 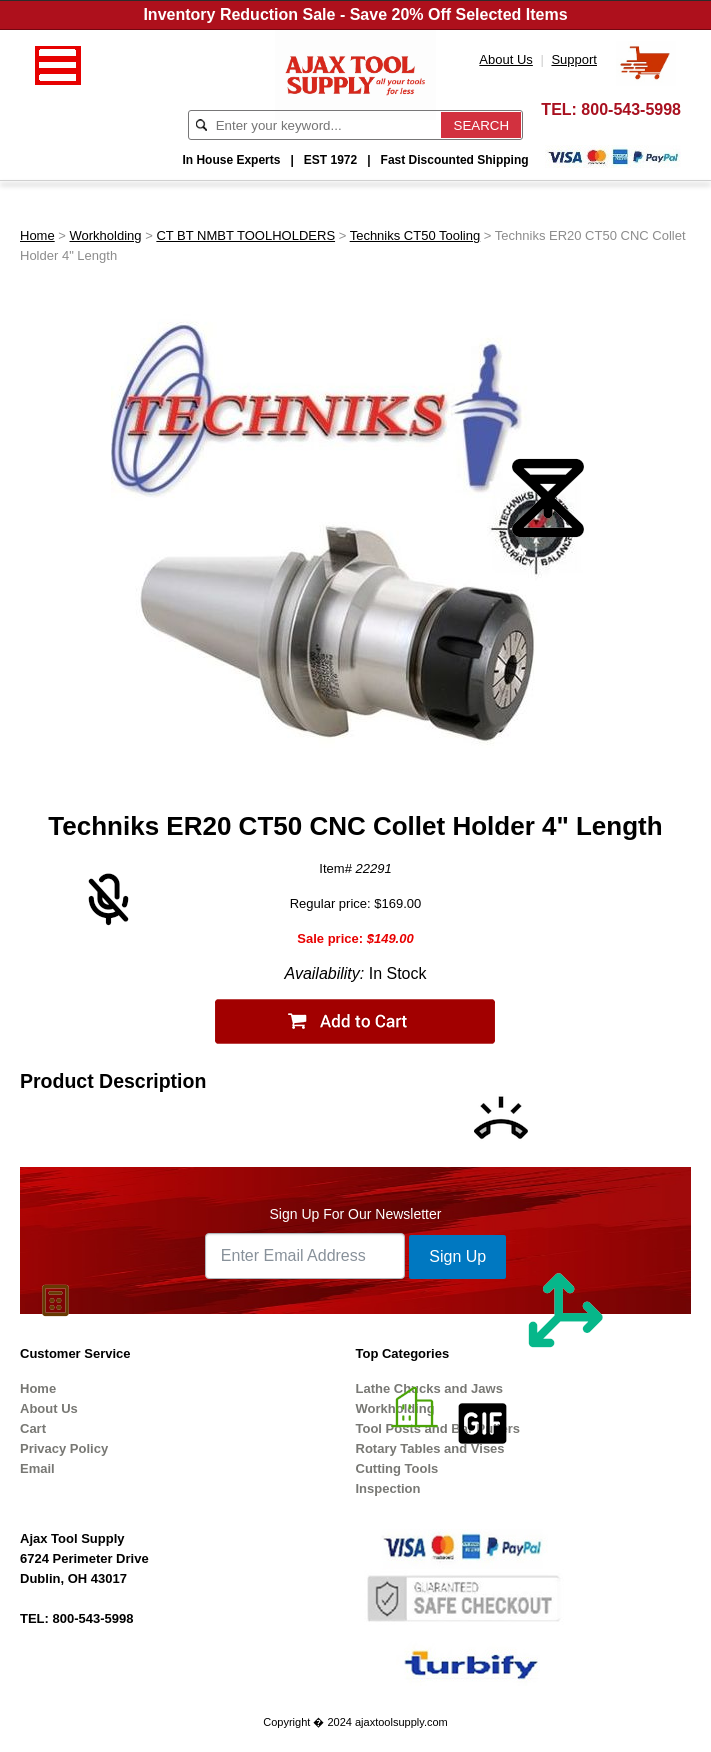 I want to click on view nearby buildings or offices, so click(x=414, y=1408).